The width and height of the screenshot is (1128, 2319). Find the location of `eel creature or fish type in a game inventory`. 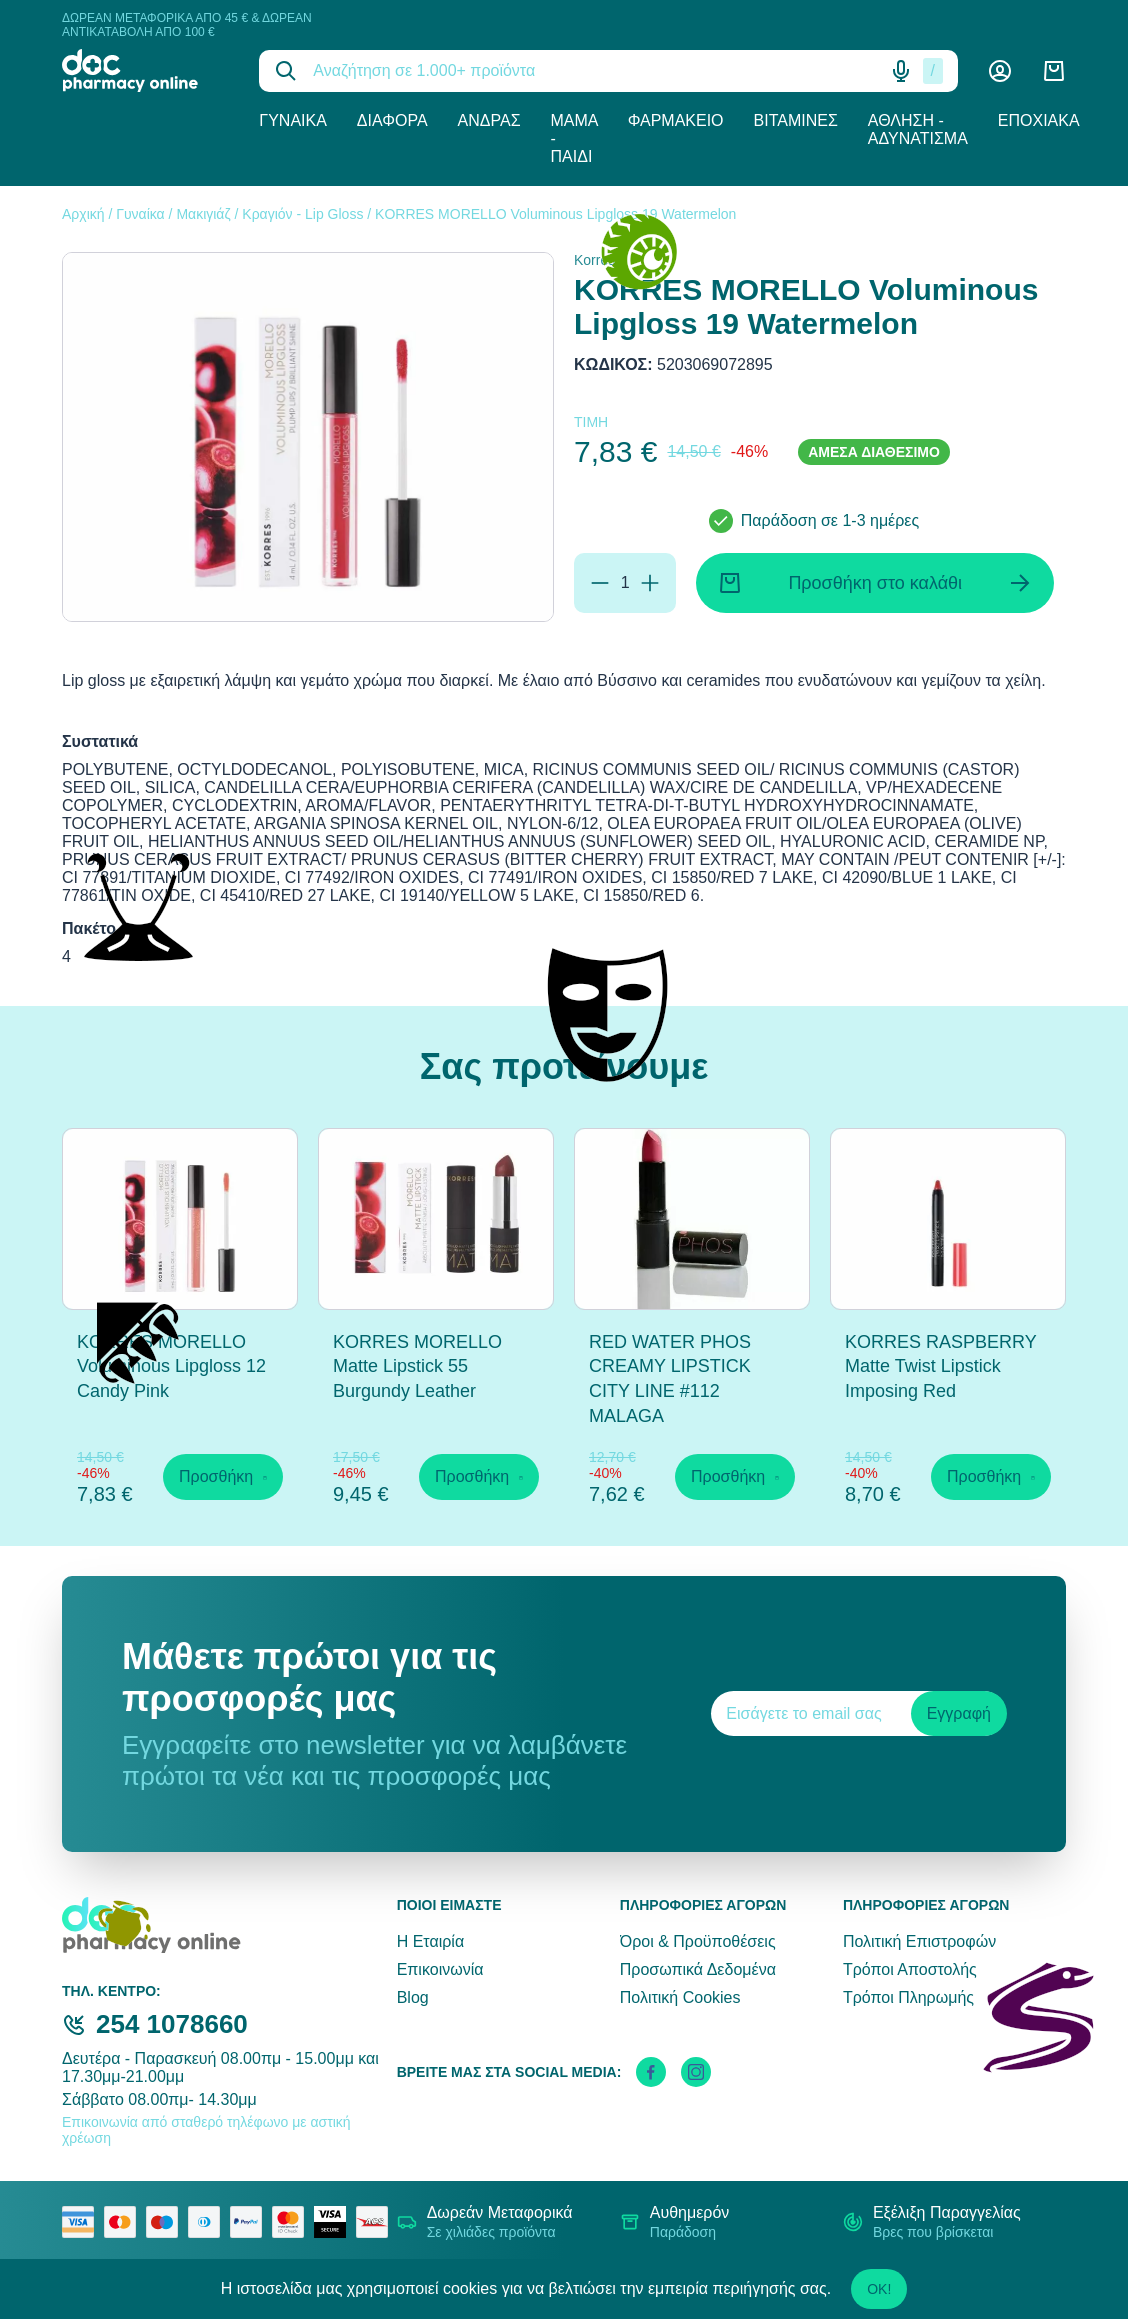

eel creature or fish type in a game inventory is located at coordinates (1038, 2017).